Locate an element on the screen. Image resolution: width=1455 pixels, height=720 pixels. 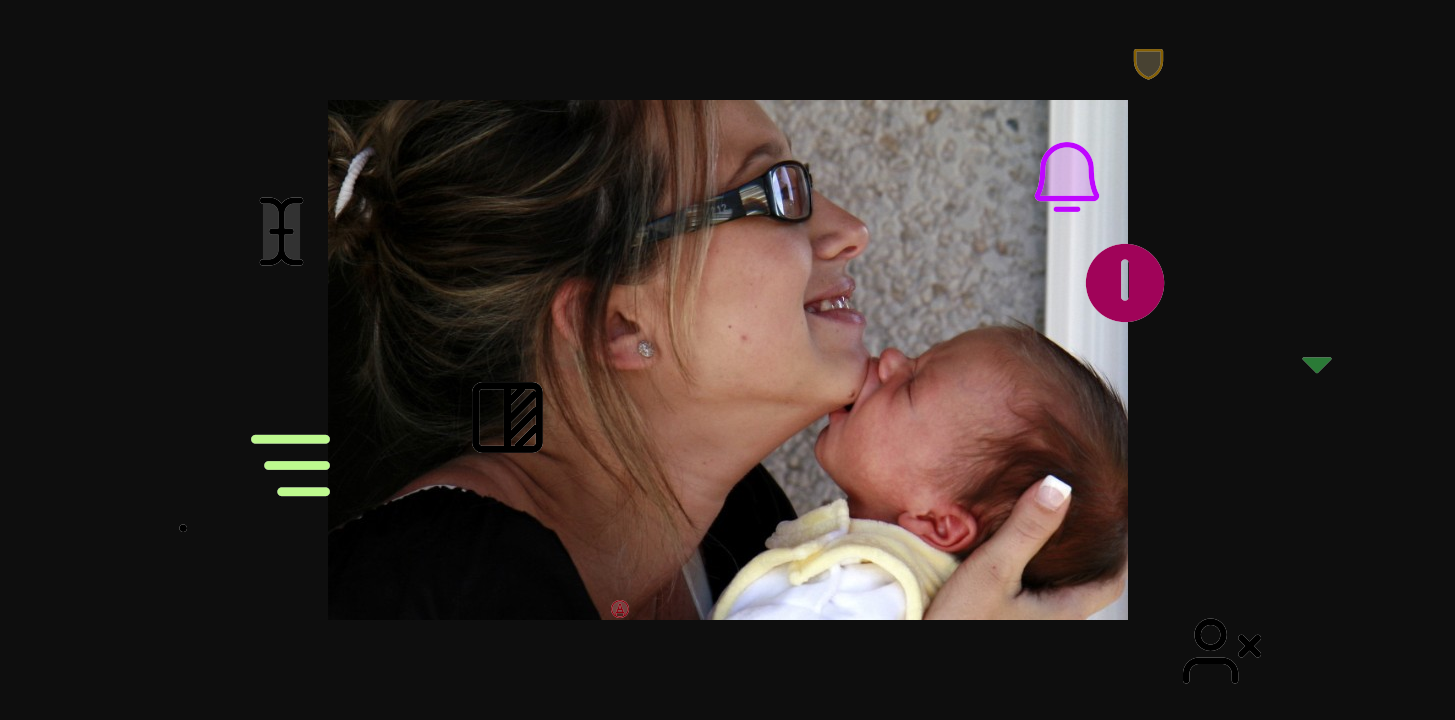
remove a user from your contacts is located at coordinates (1222, 651).